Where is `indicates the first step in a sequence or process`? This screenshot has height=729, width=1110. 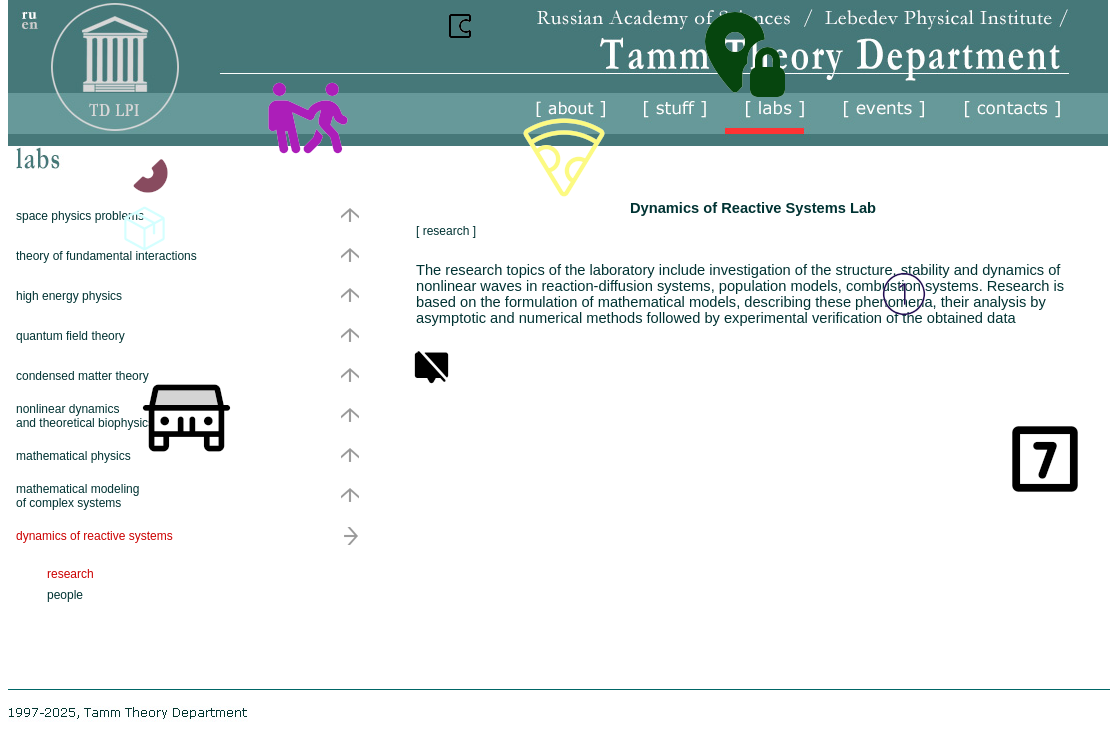
indicates the first step in a sequence or process is located at coordinates (904, 294).